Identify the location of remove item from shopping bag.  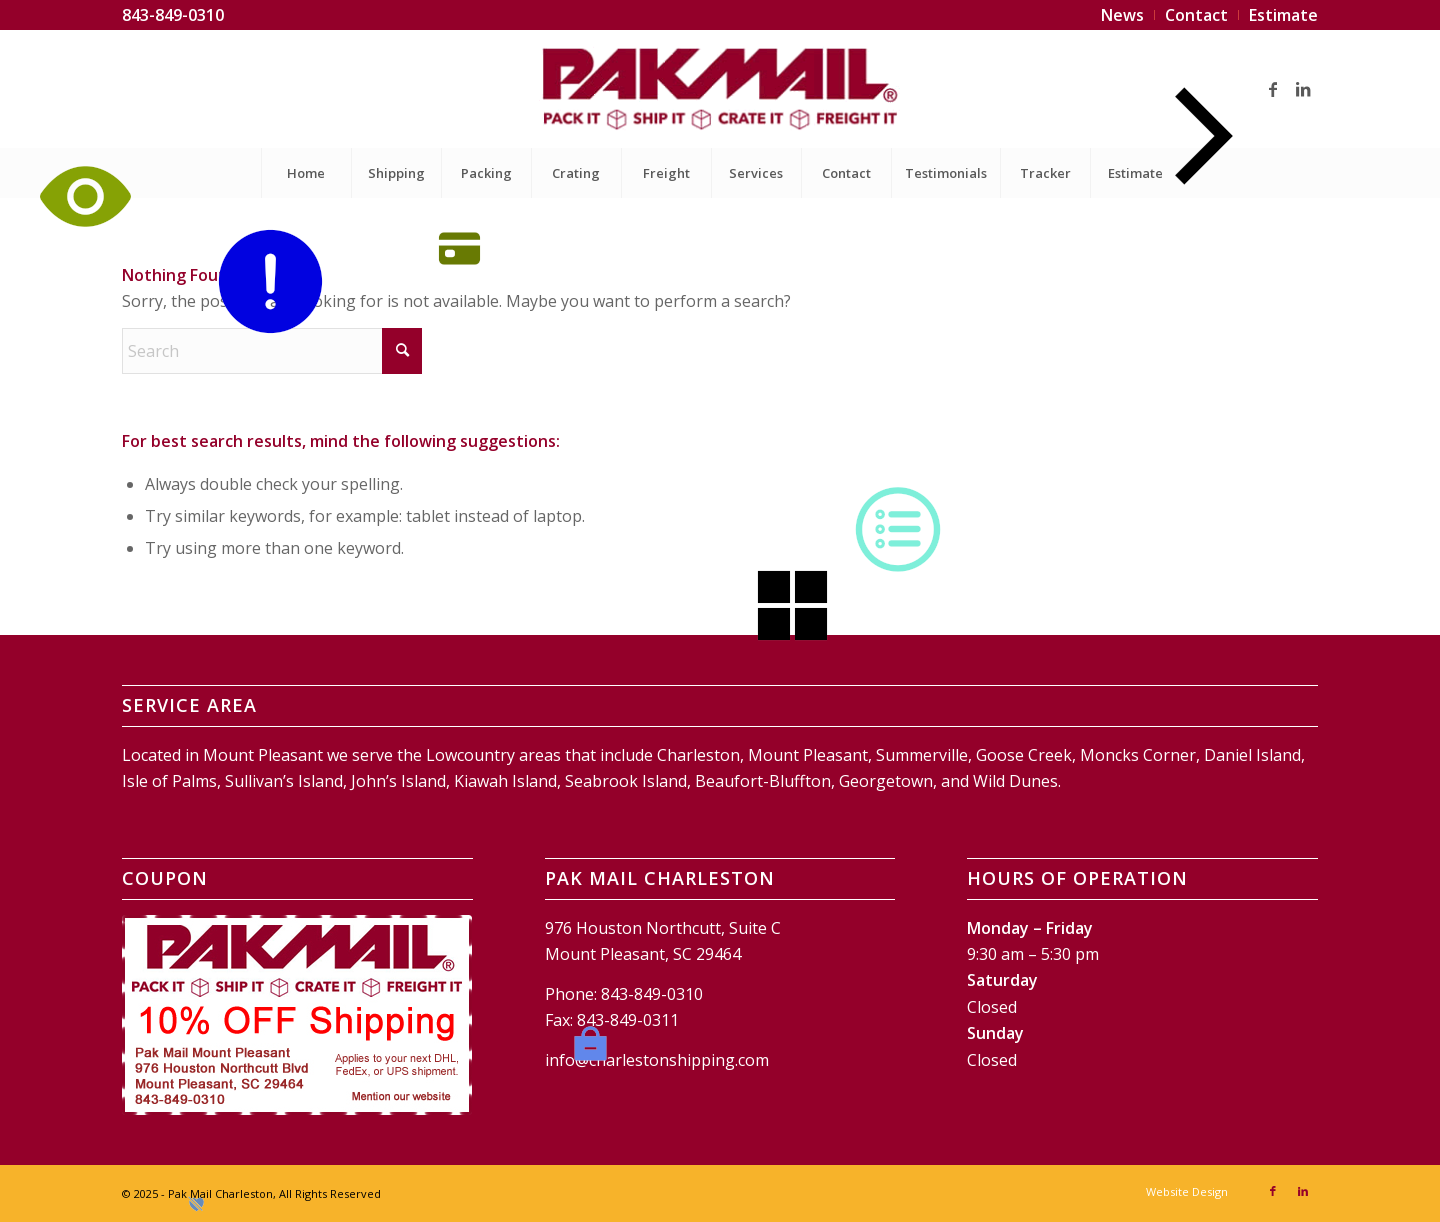
(590, 1043).